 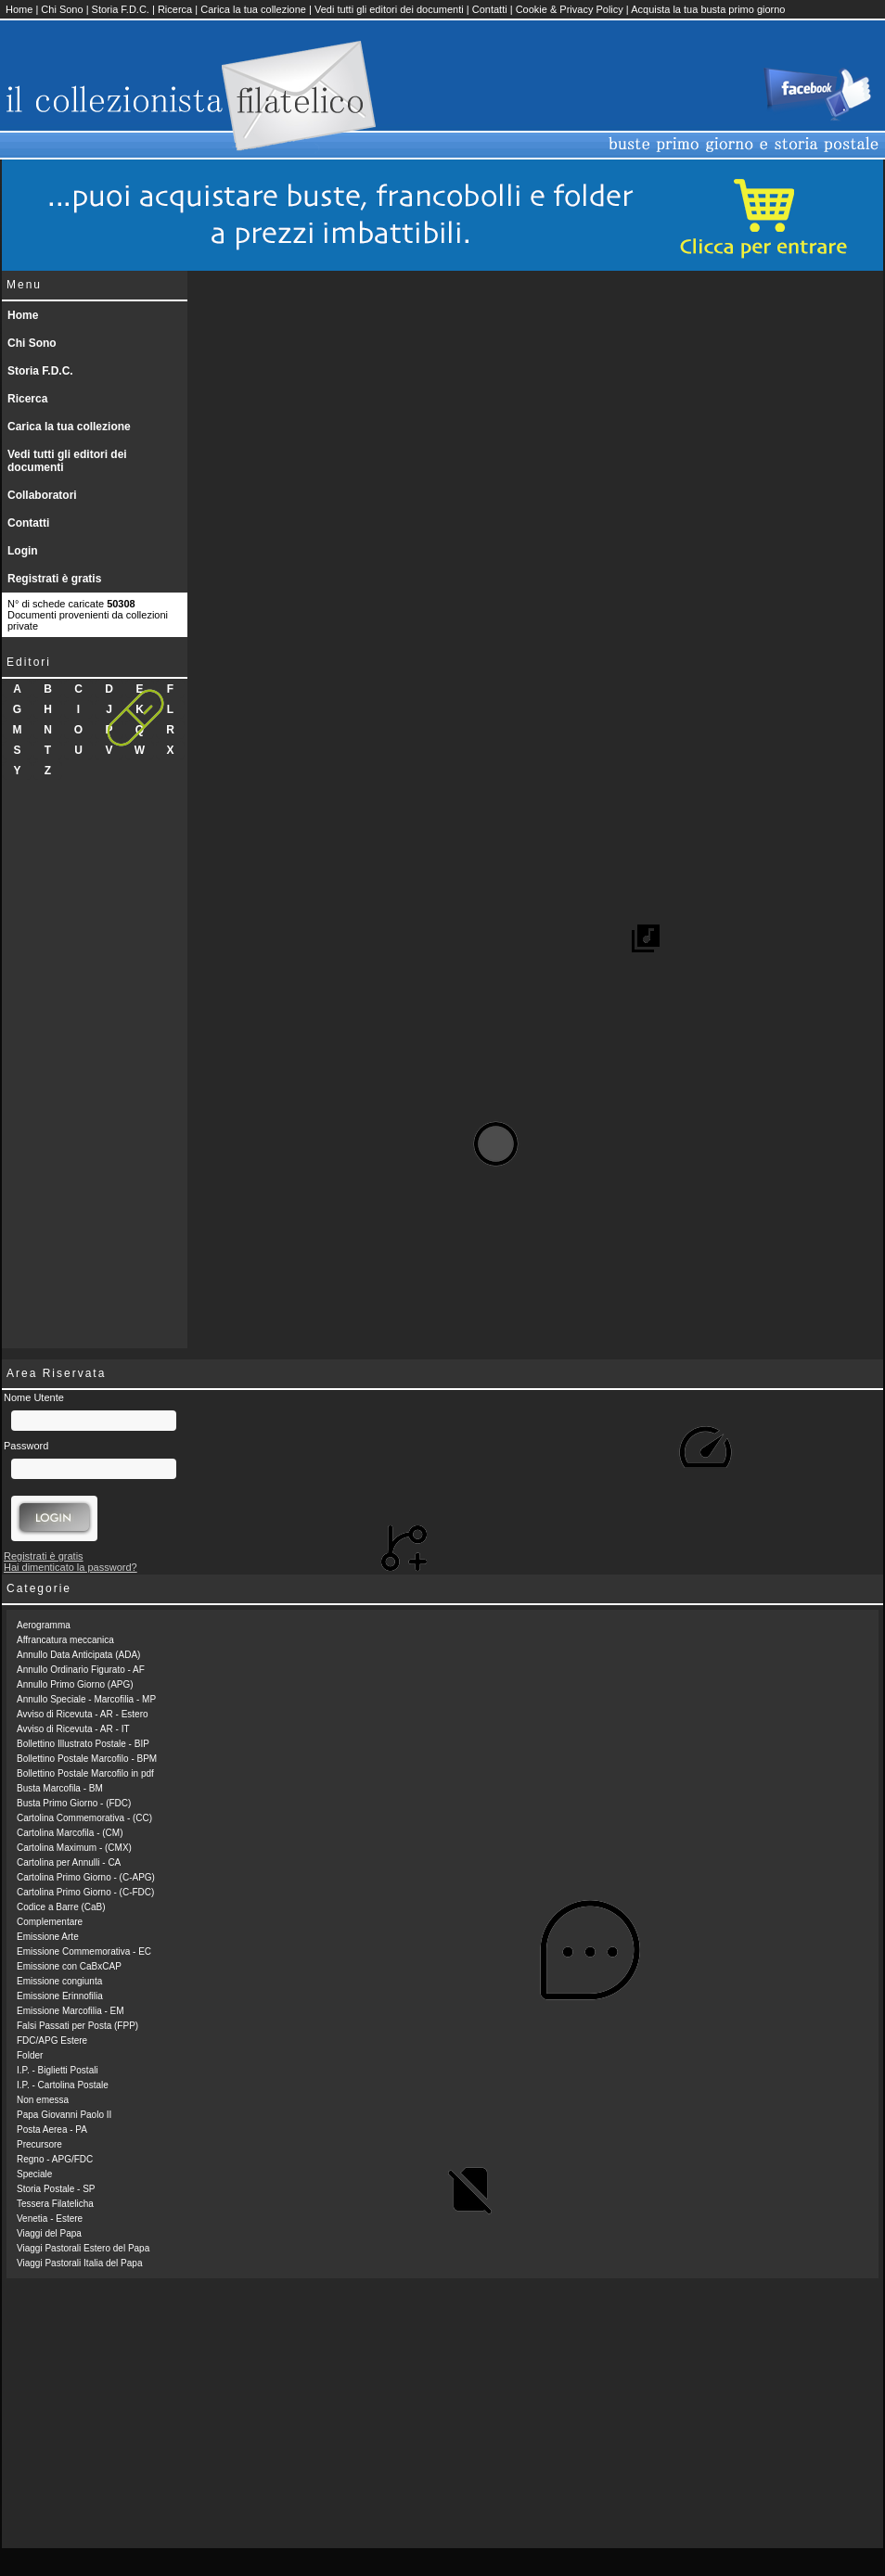 I want to click on adjust playback speed, so click(x=705, y=1447).